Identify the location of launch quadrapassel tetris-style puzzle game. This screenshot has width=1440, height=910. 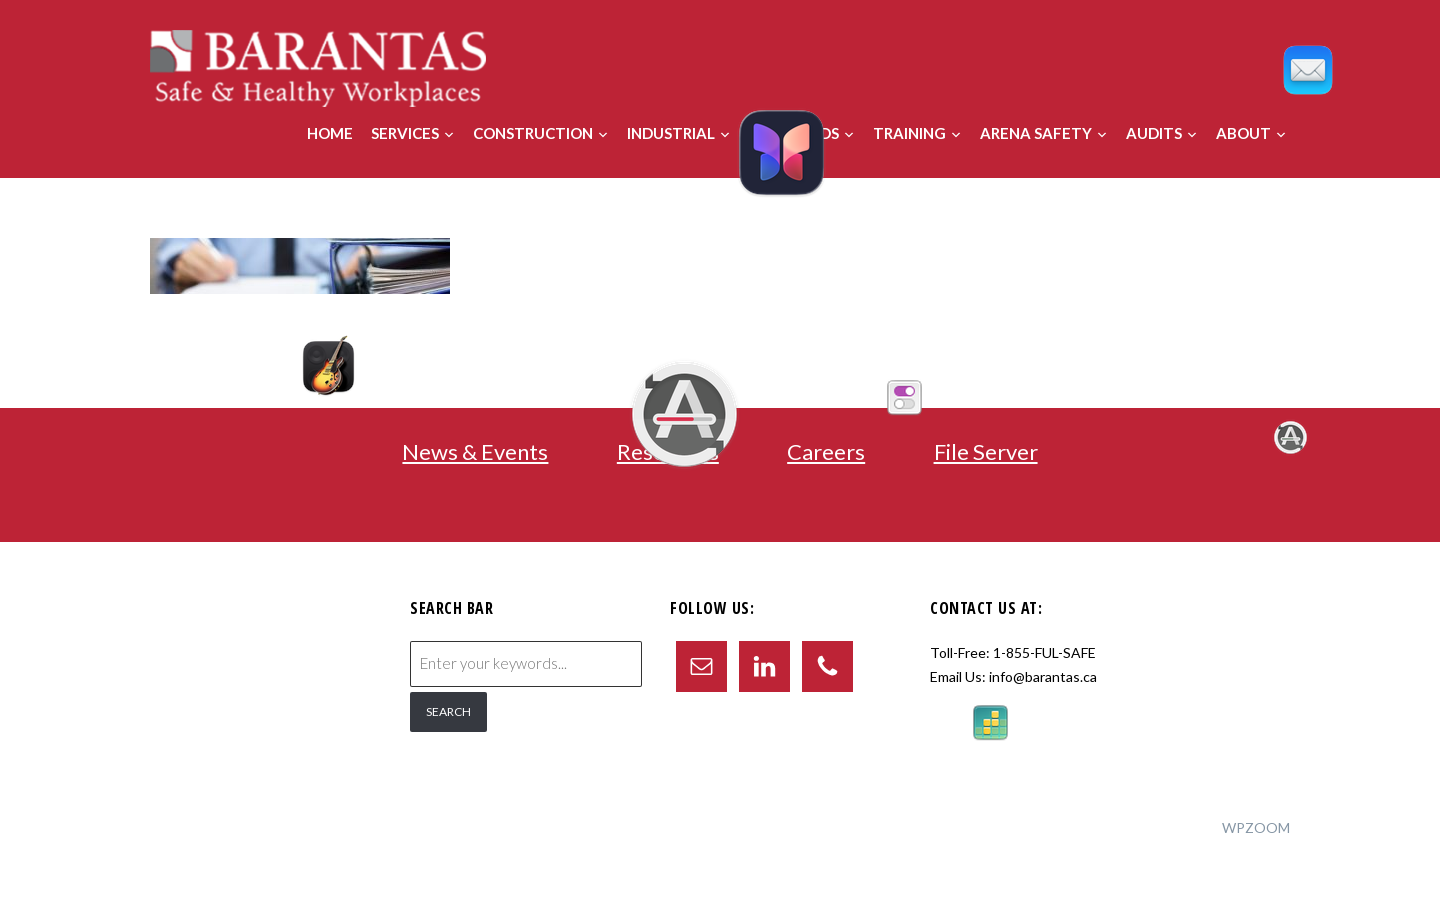
(990, 722).